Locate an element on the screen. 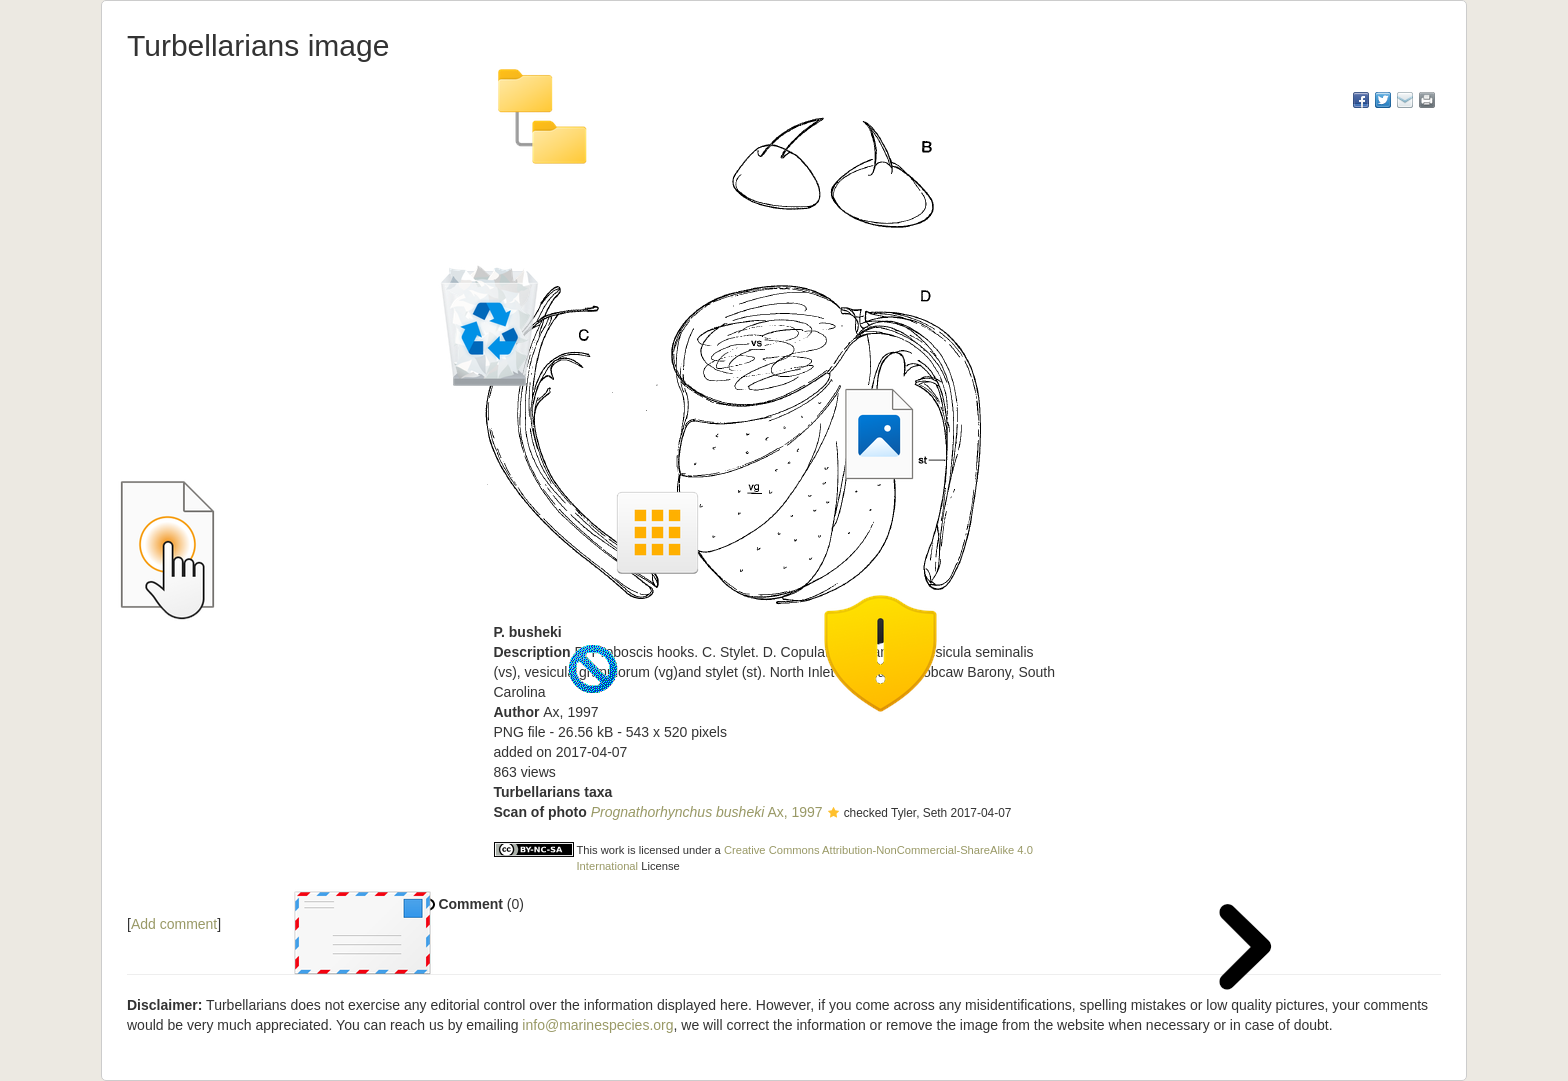 The width and height of the screenshot is (1568, 1081). open an image file is located at coordinates (879, 434).